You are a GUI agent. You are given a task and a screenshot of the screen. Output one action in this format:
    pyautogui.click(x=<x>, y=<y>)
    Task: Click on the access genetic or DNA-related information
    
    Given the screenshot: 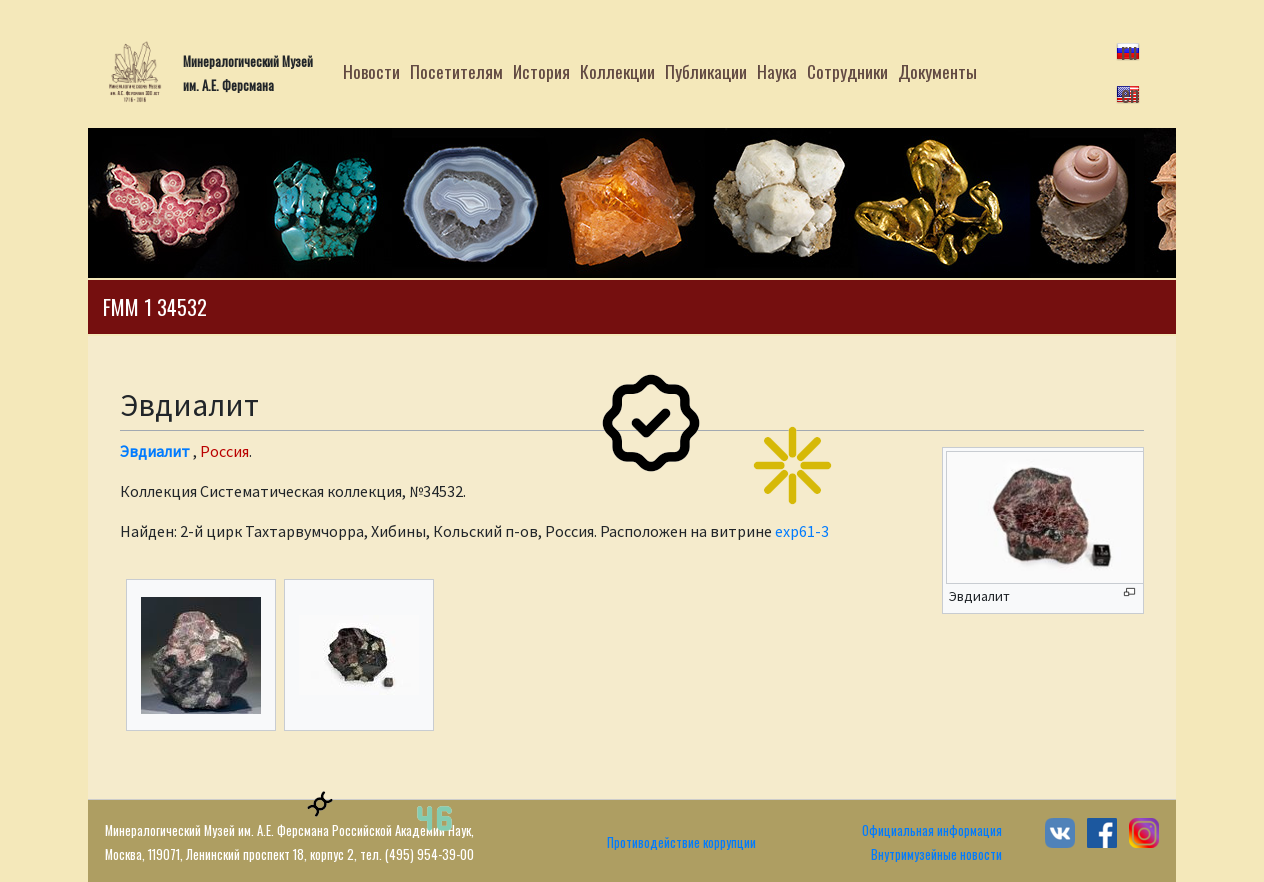 What is the action you would take?
    pyautogui.click(x=320, y=804)
    